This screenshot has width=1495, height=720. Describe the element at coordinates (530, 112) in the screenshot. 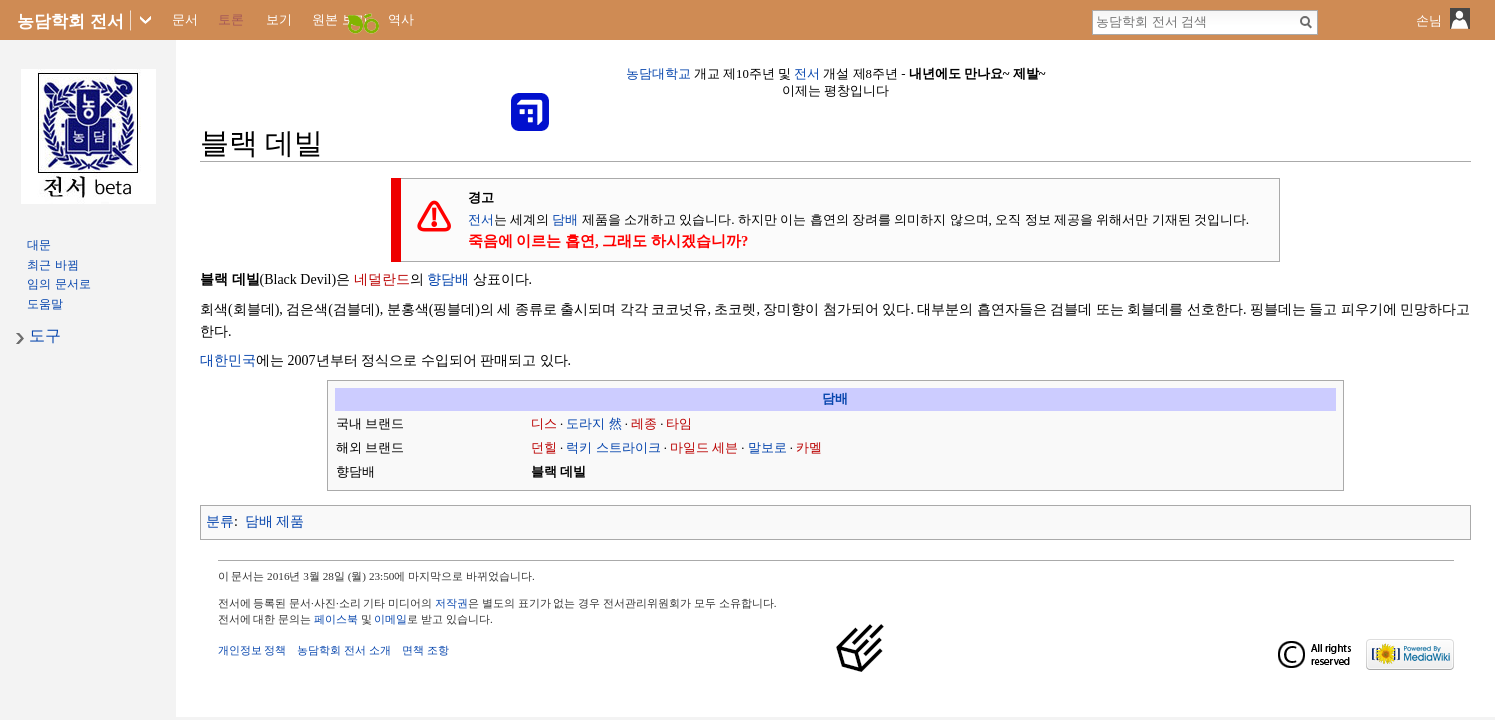

I see `open the Hotels.com app` at that location.